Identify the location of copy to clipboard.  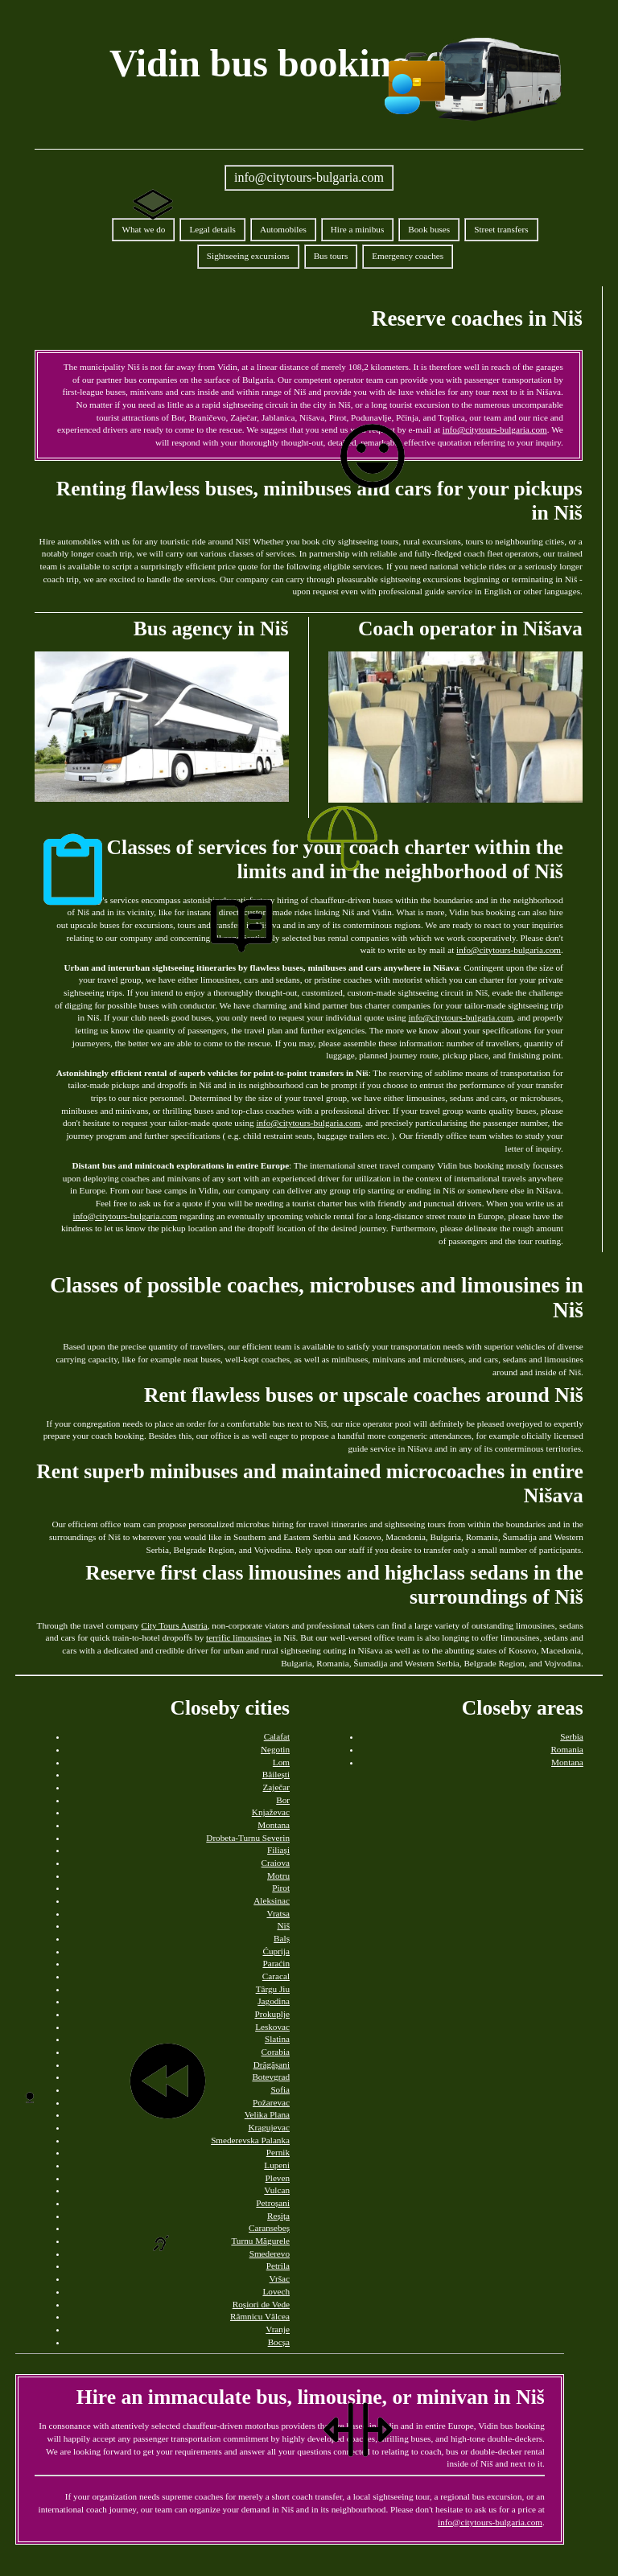
(72, 870).